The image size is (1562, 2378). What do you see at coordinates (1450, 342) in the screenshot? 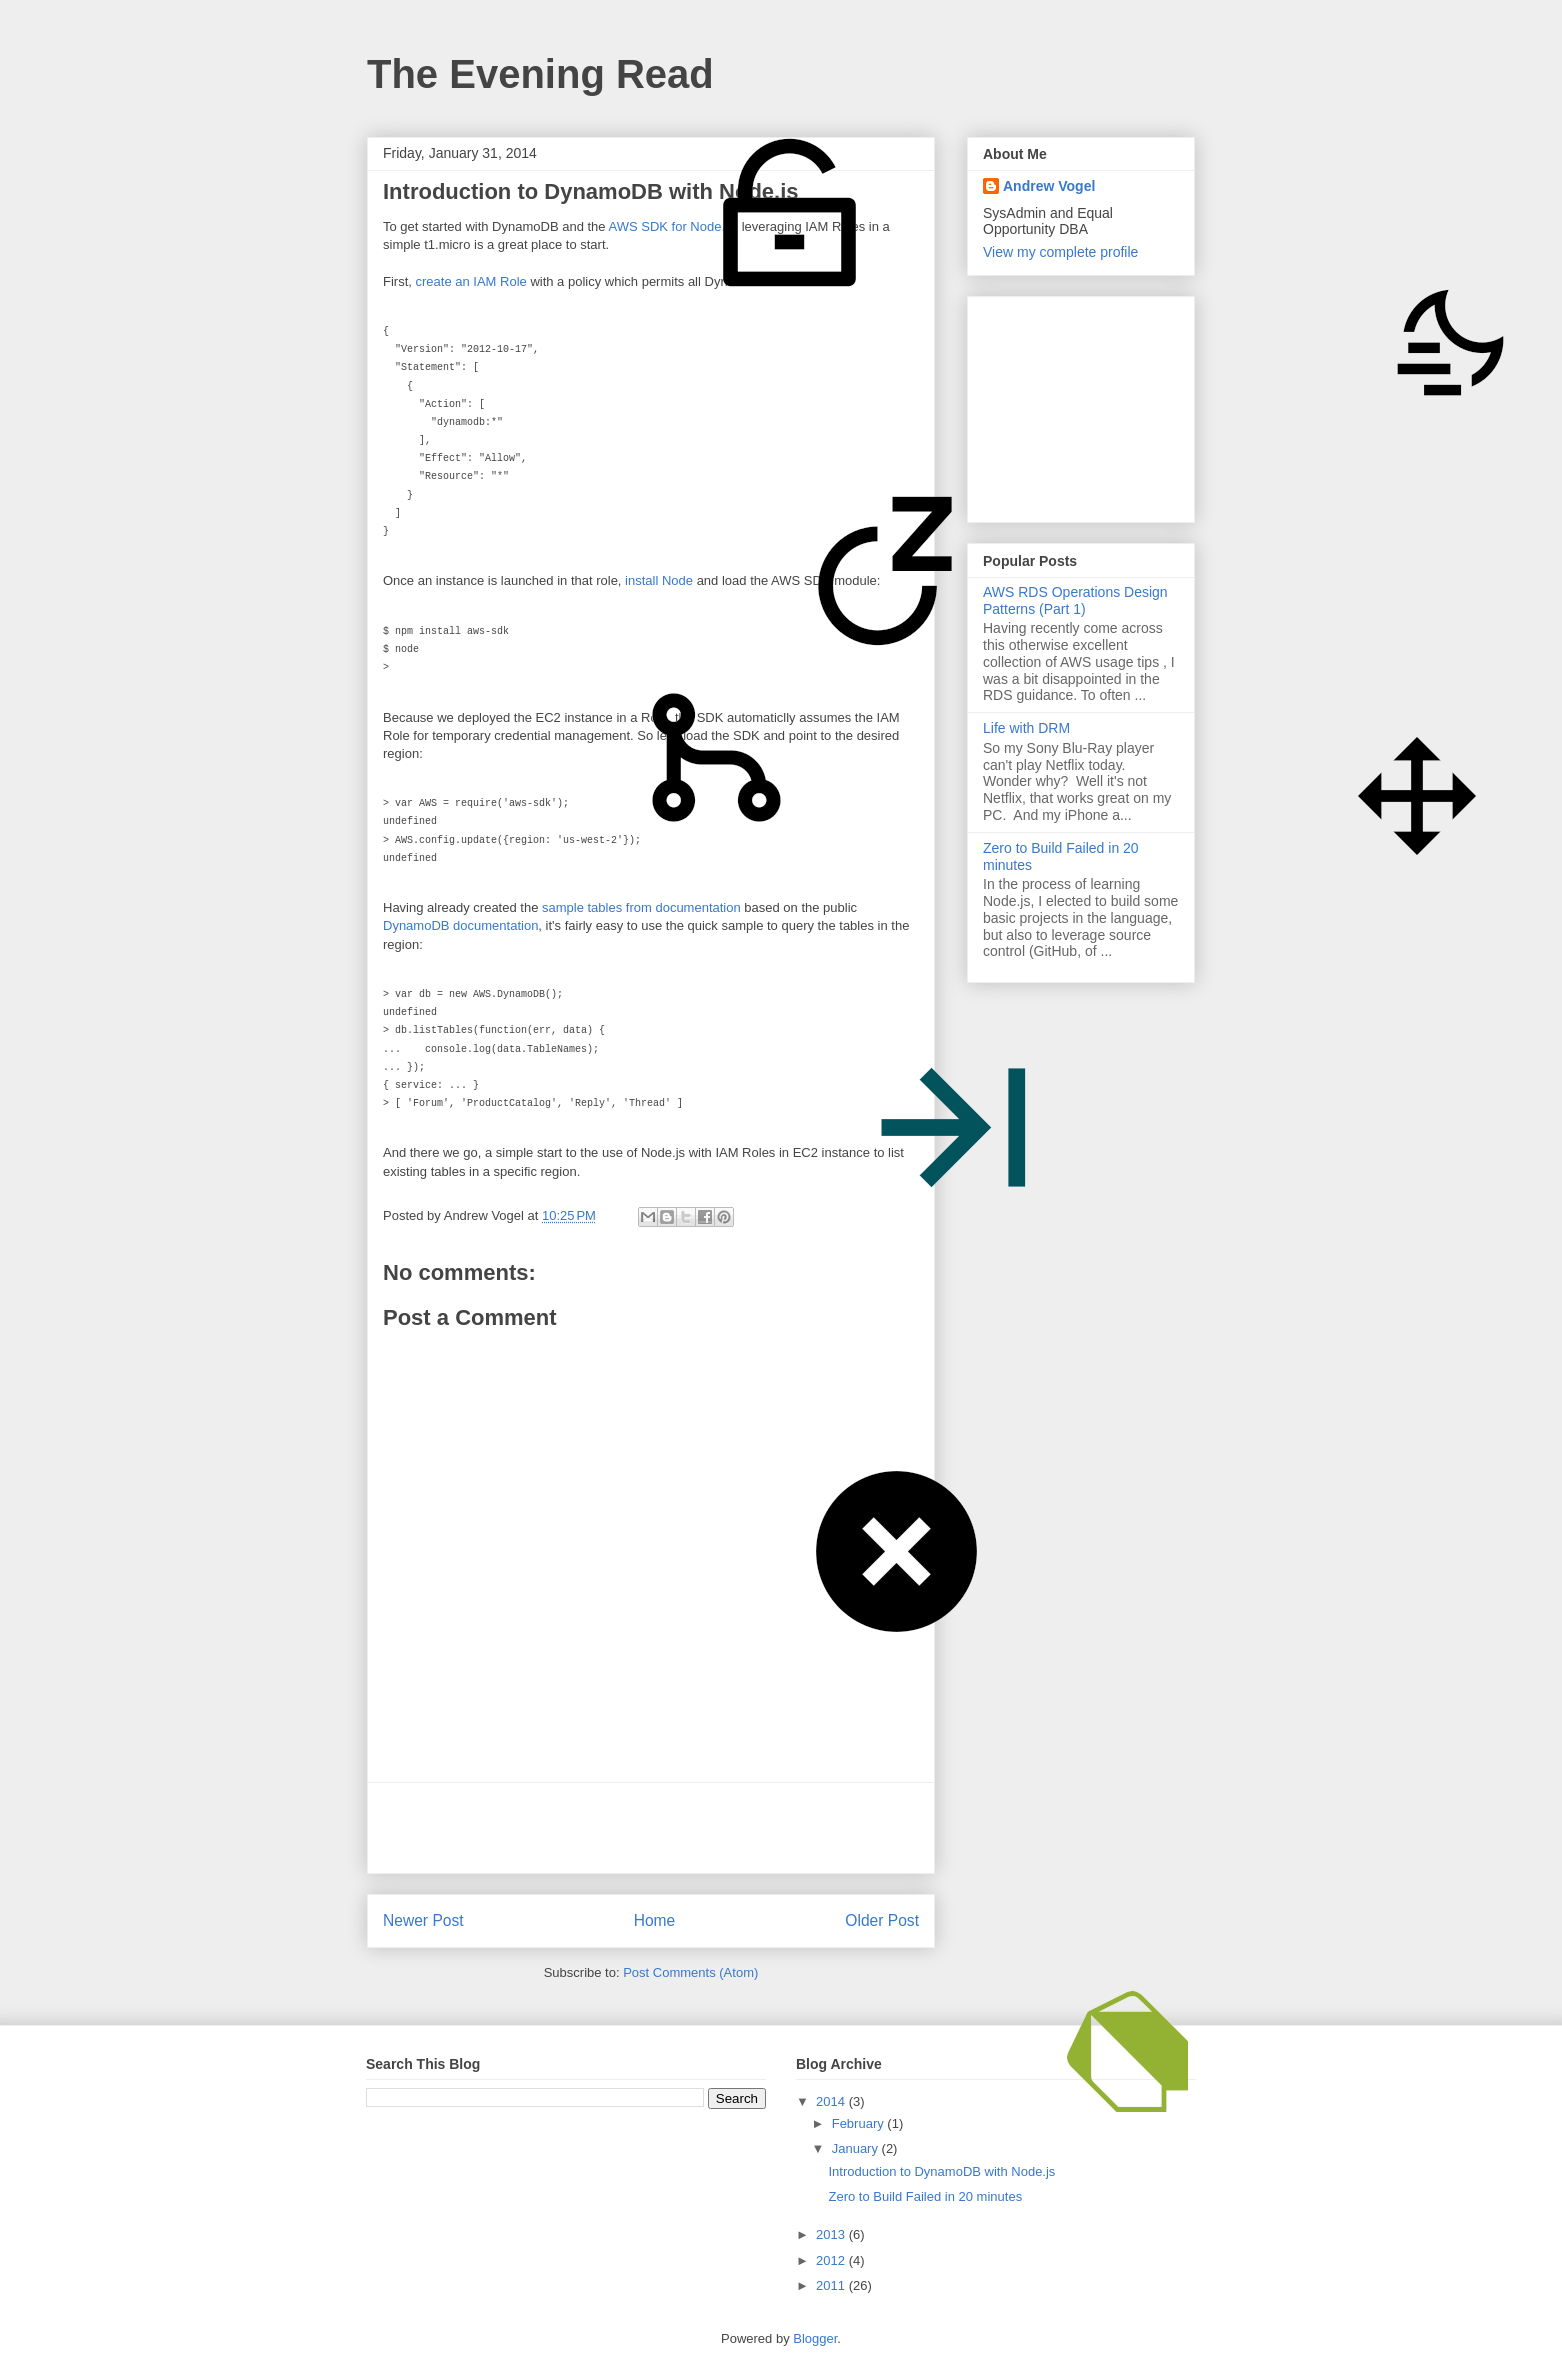
I see `indicates foggy nighttime weather conditions` at bounding box center [1450, 342].